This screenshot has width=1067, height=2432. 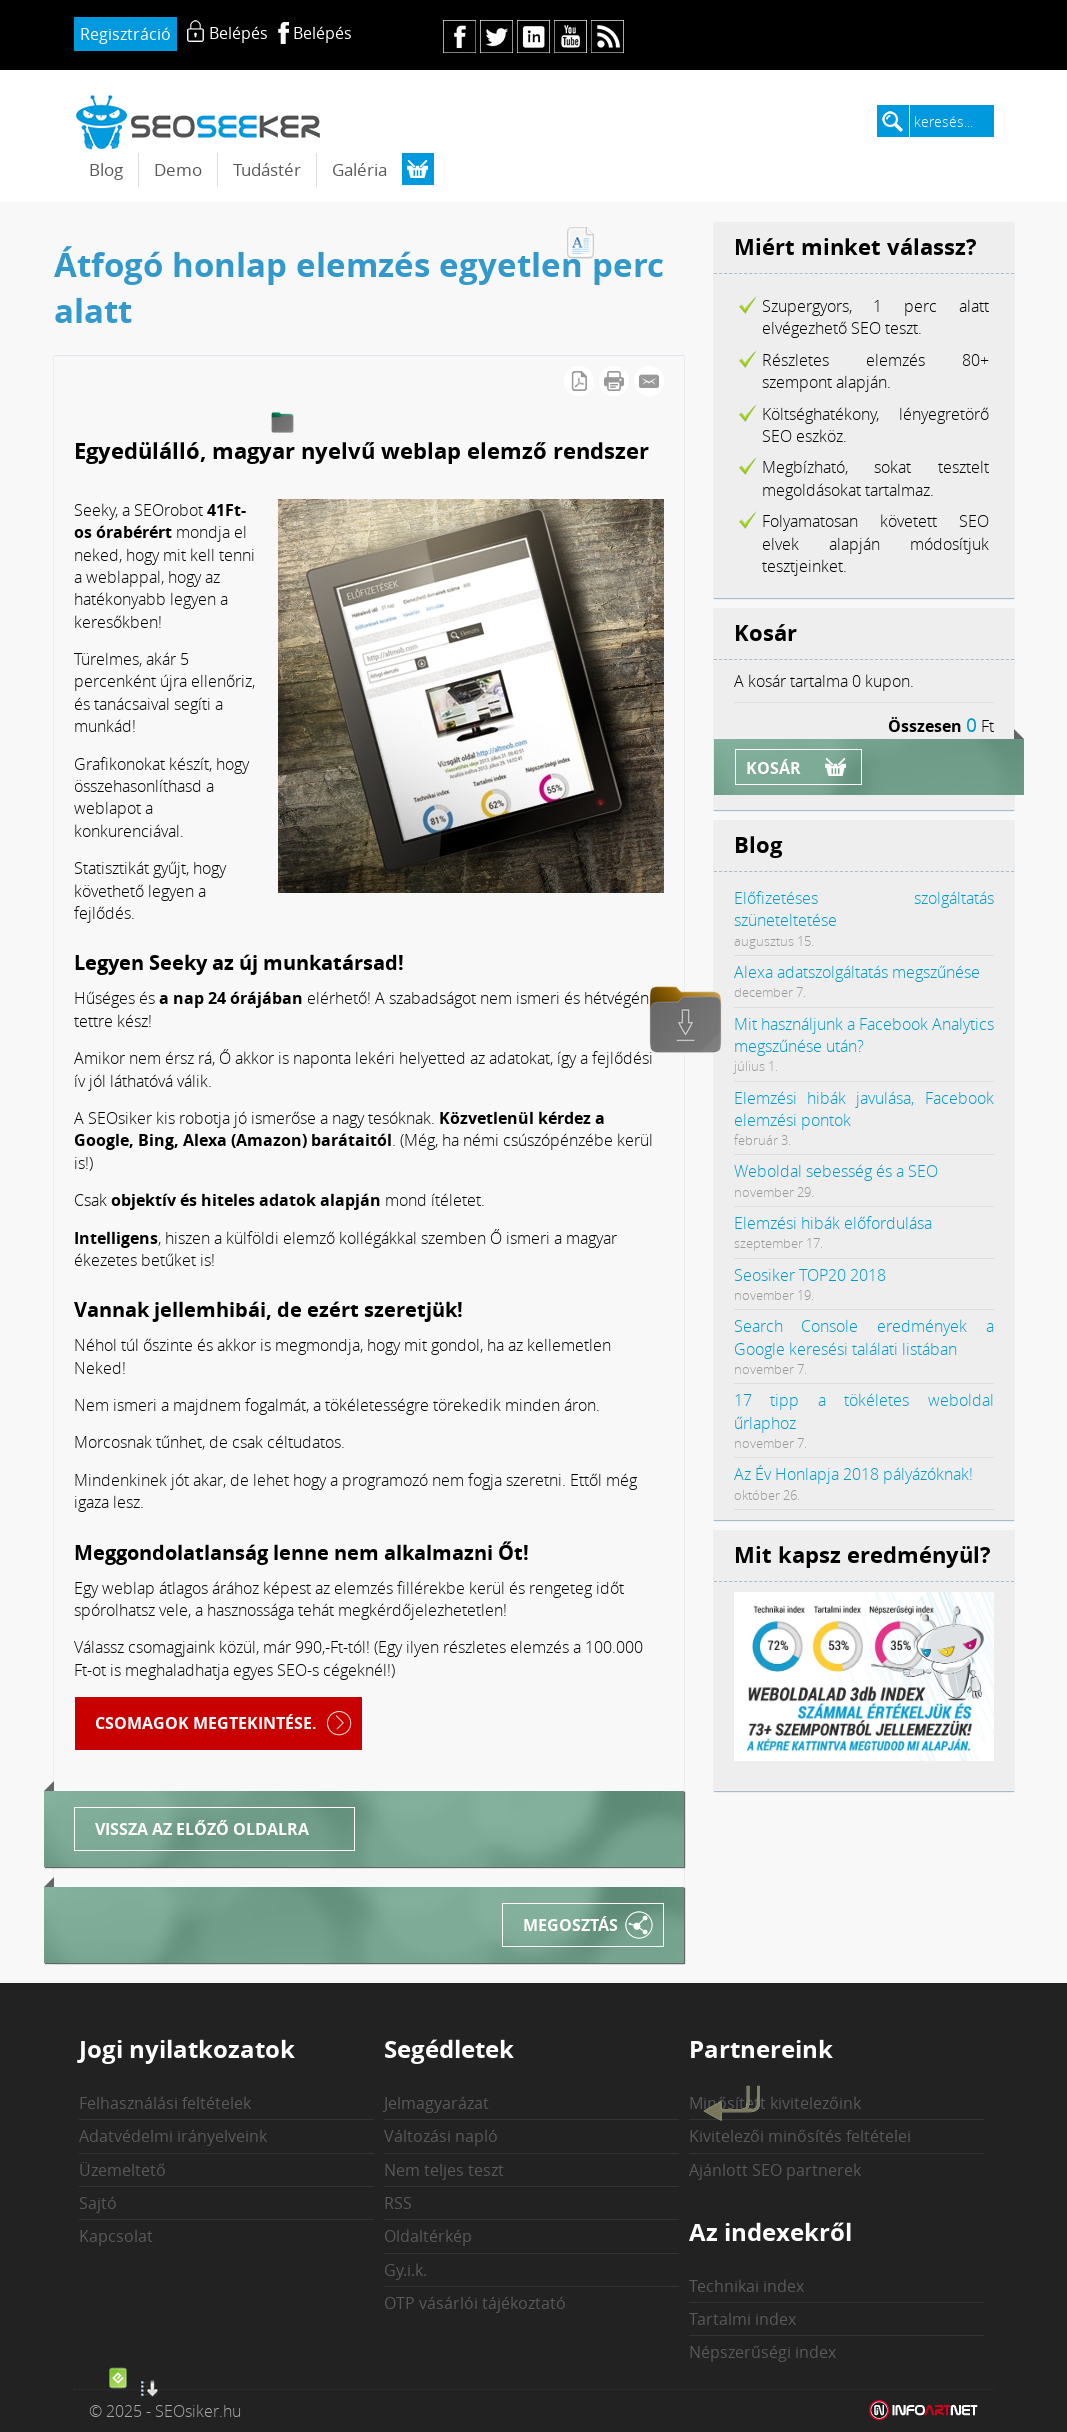 I want to click on reply to all recipients of an email, so click(x=731, y=2103).